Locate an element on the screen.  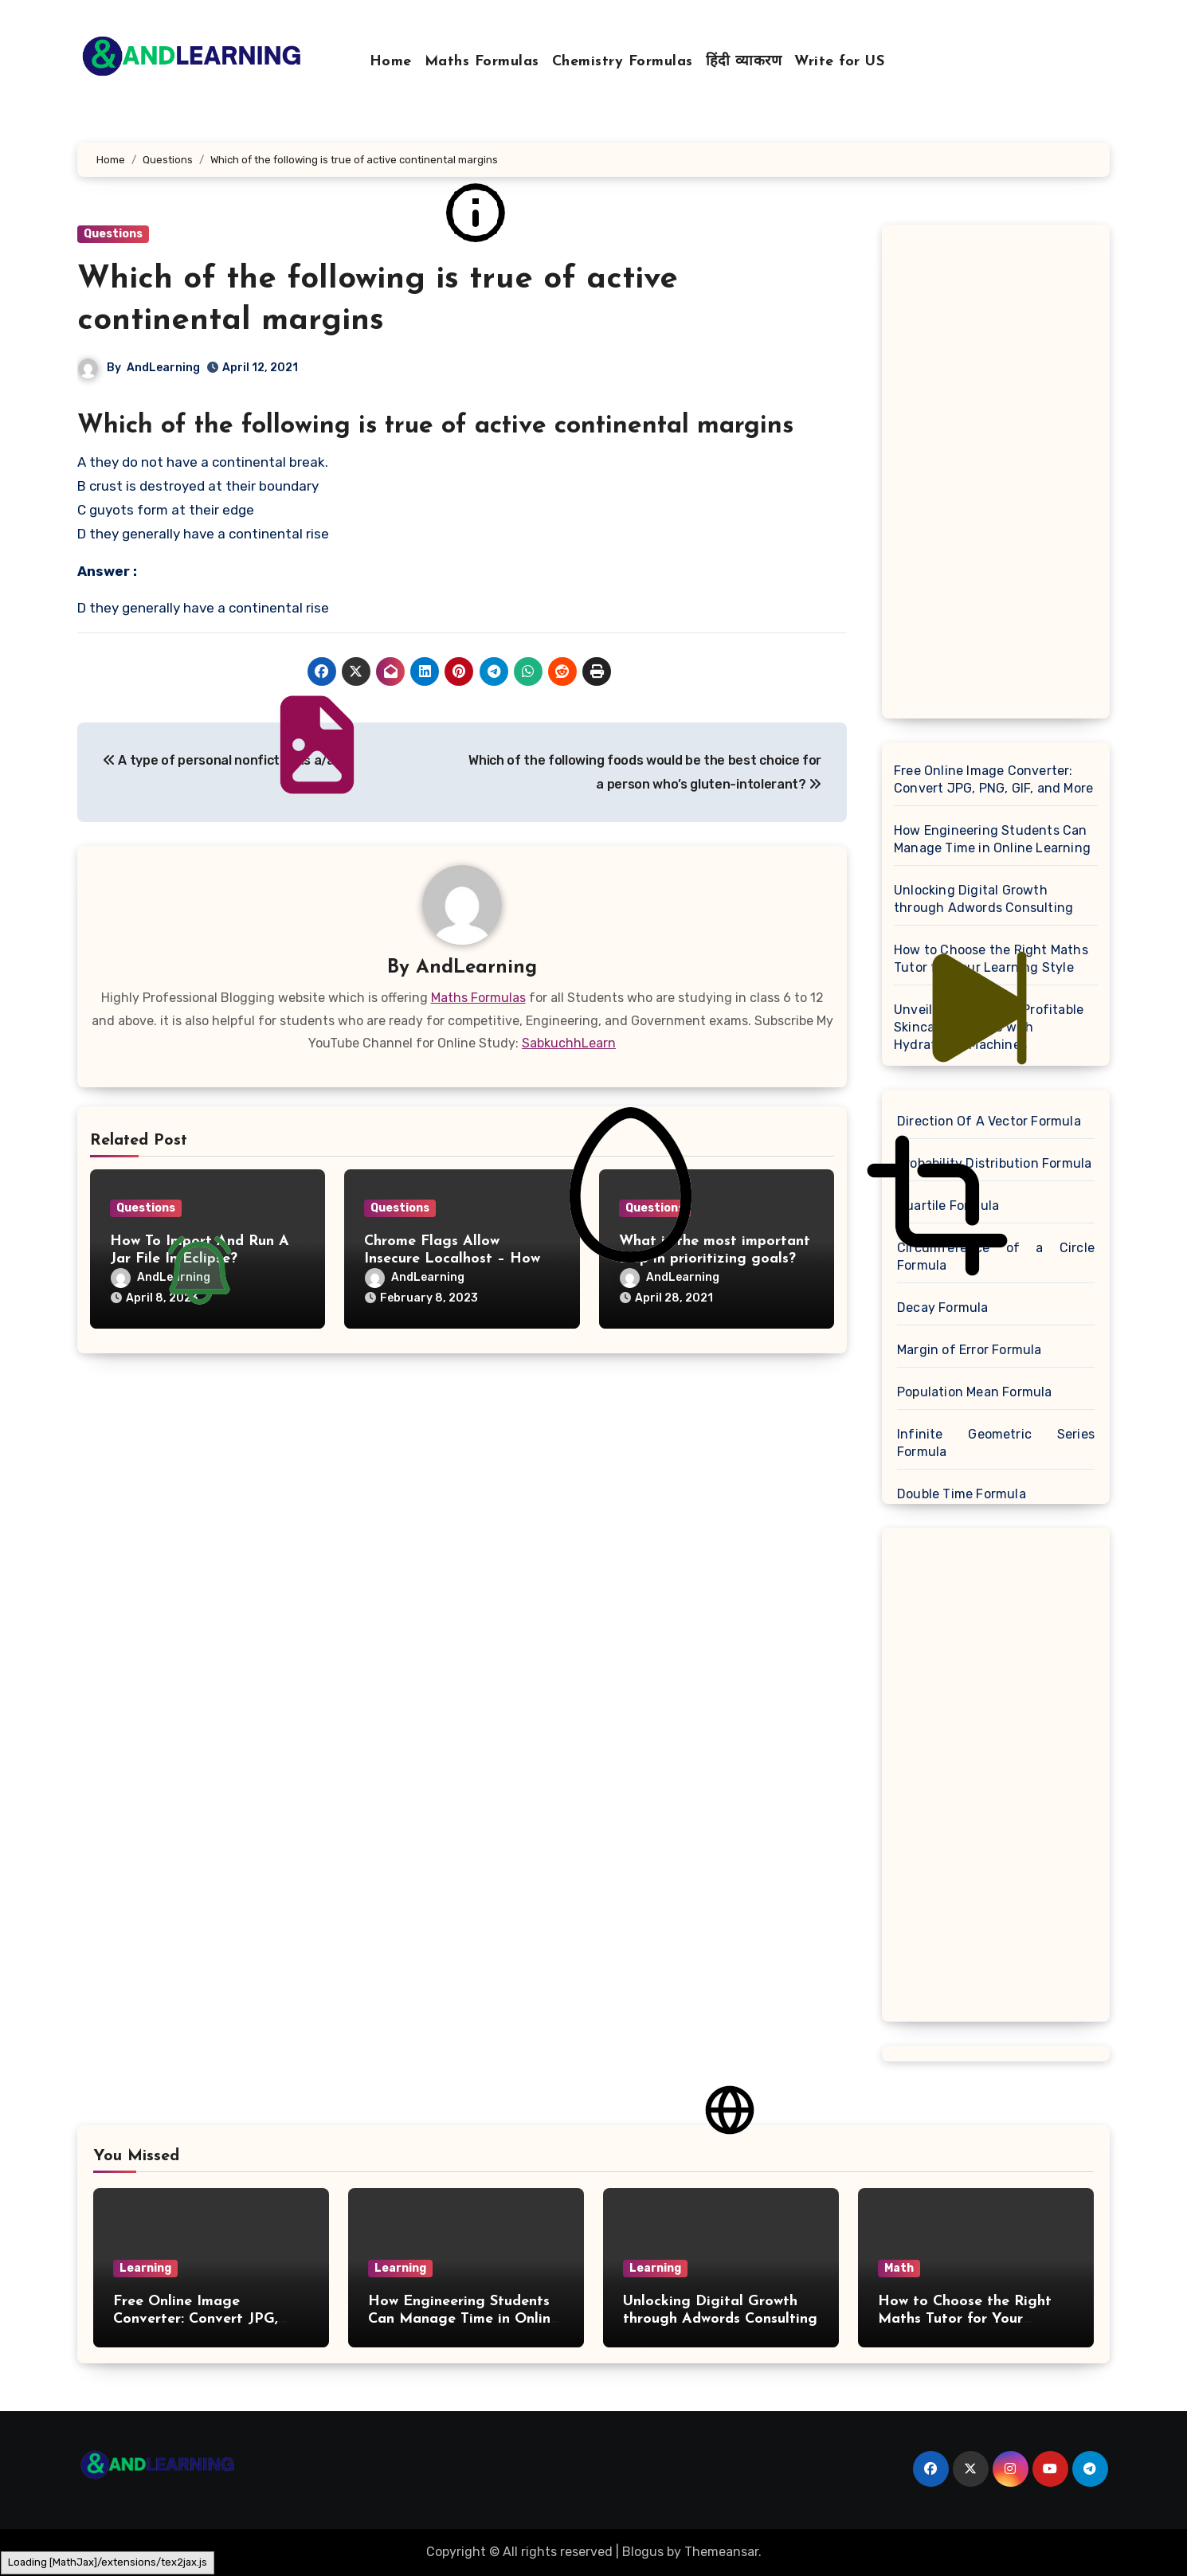
view more information or details is located at coordinates (476, 213).